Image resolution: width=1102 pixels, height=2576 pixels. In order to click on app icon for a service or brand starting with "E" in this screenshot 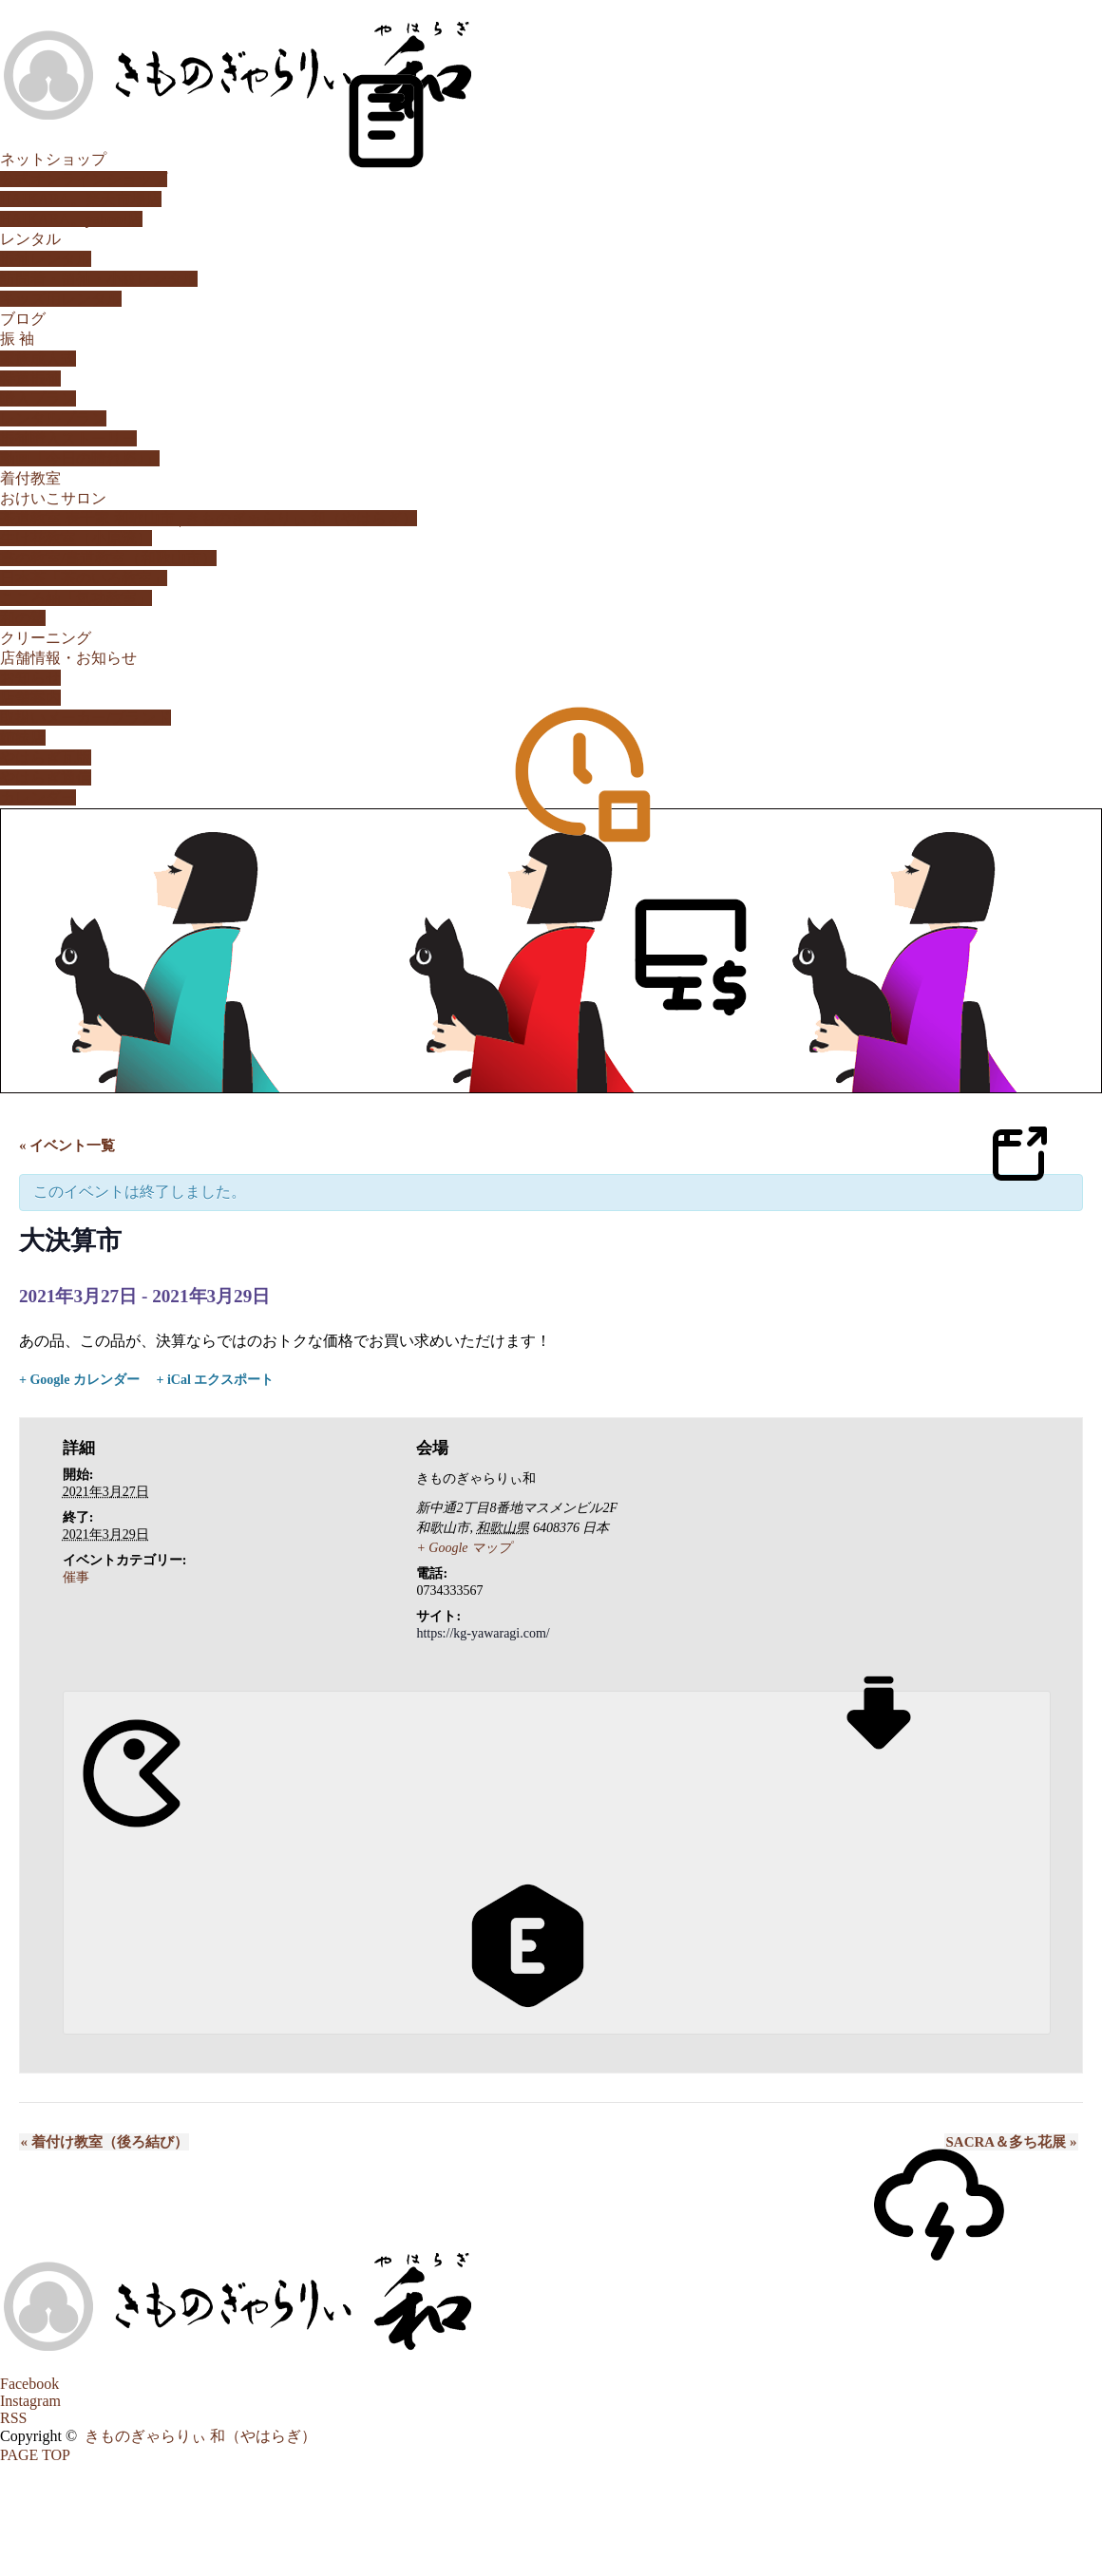, I will do `click(527, 1945)`.